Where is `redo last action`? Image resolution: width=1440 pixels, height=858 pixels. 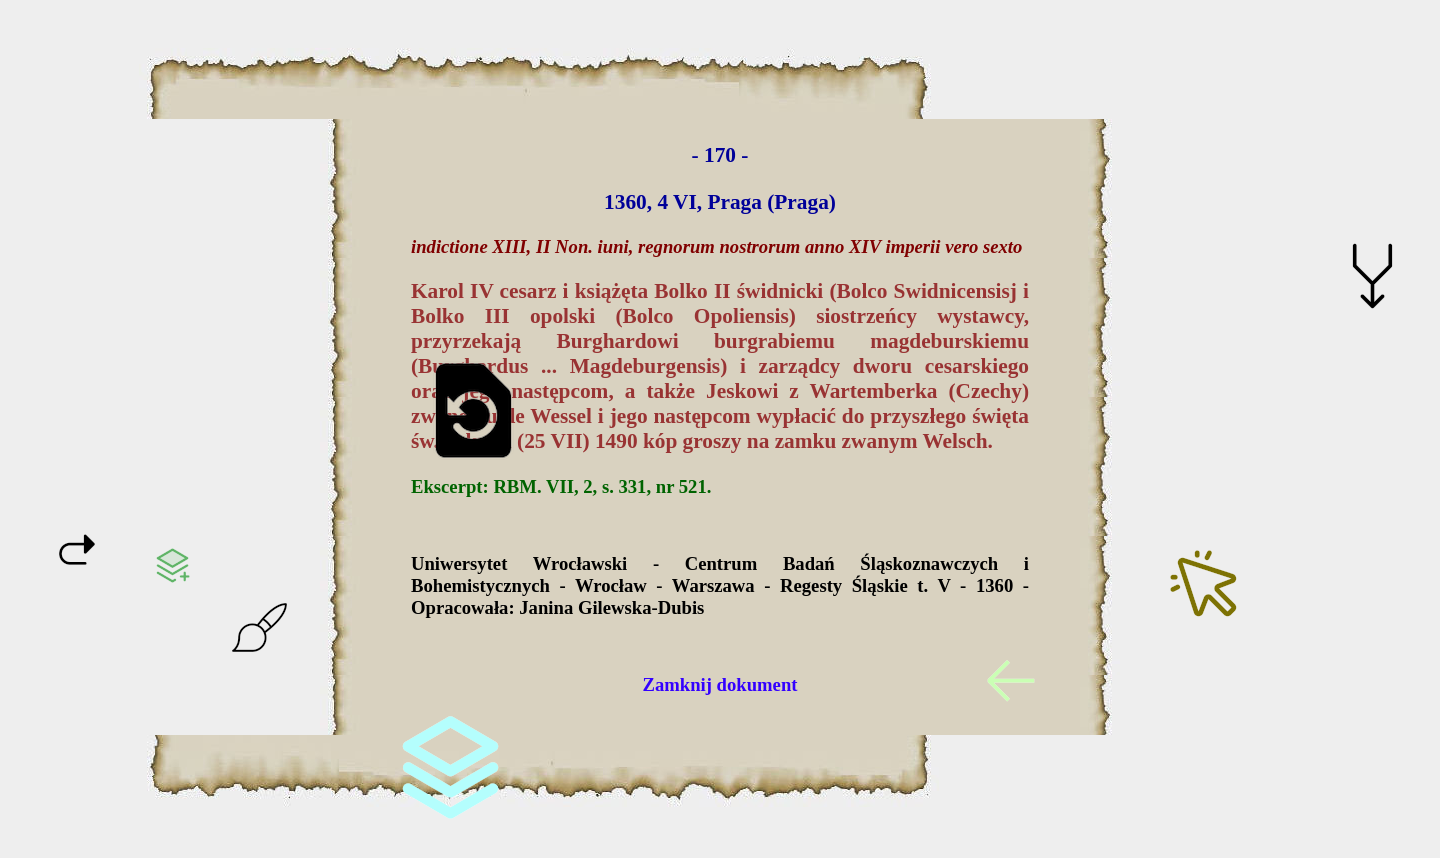
redo last action is located at coordinates (77, 551).